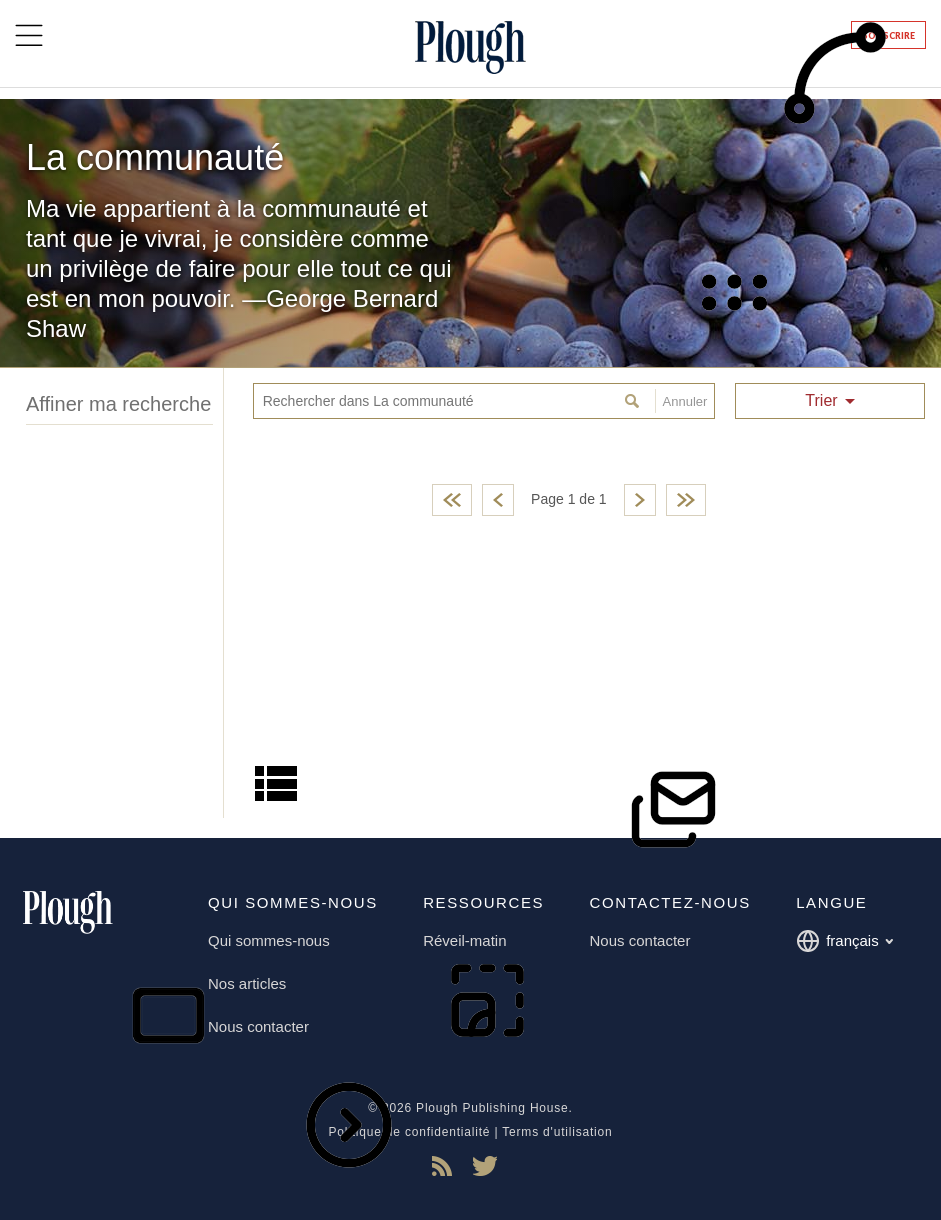 The height and width of the screenshot is (1220, 941). I want to click on draw a curved path or bezier line, so click(835, 73).